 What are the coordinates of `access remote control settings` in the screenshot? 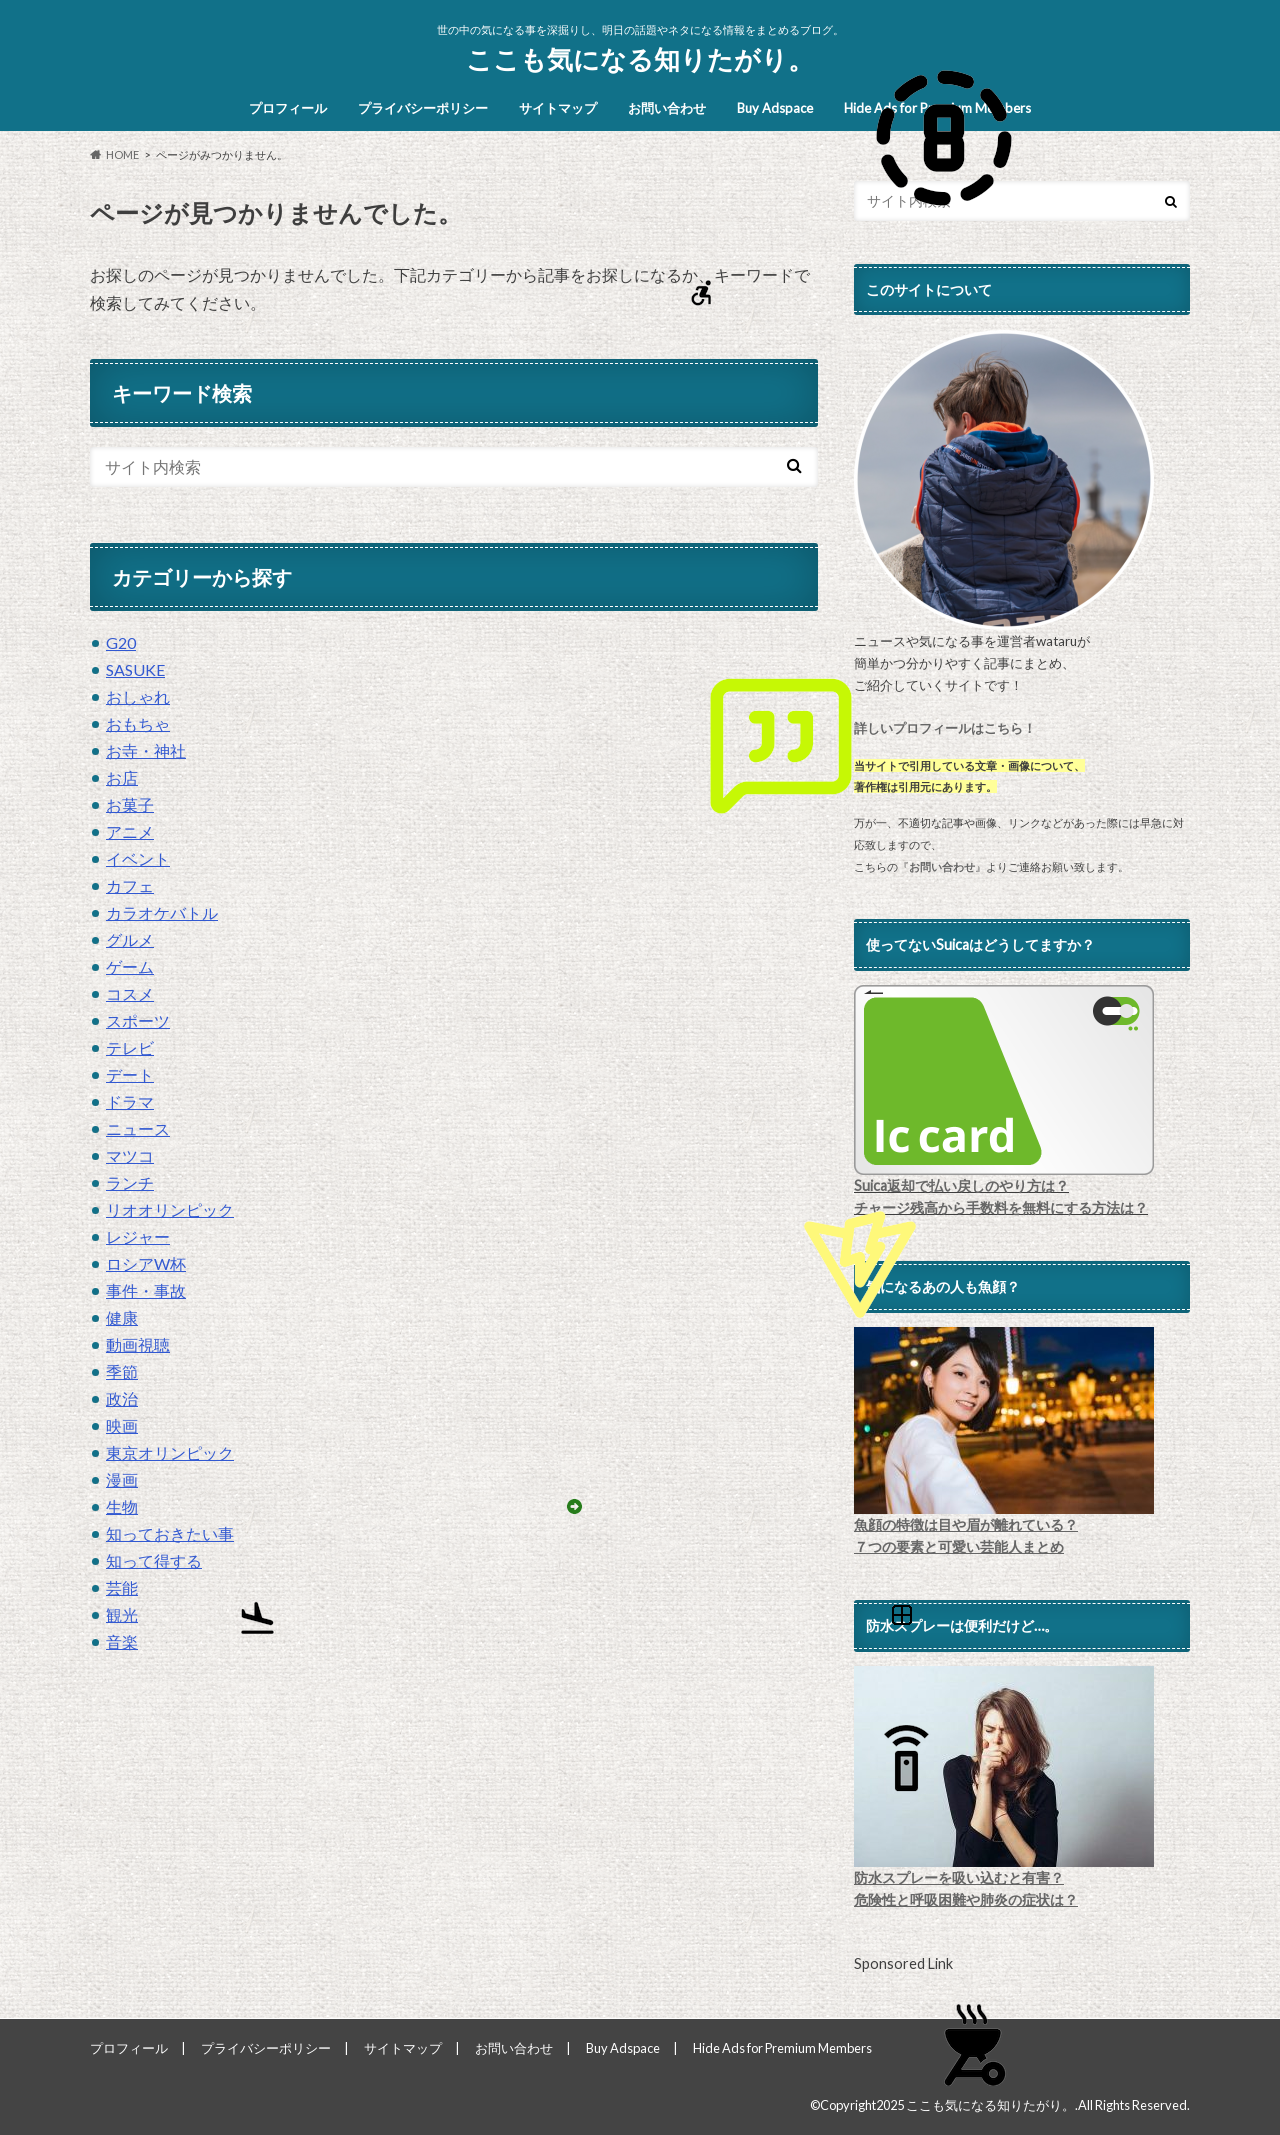 It's located at (906, 1759).